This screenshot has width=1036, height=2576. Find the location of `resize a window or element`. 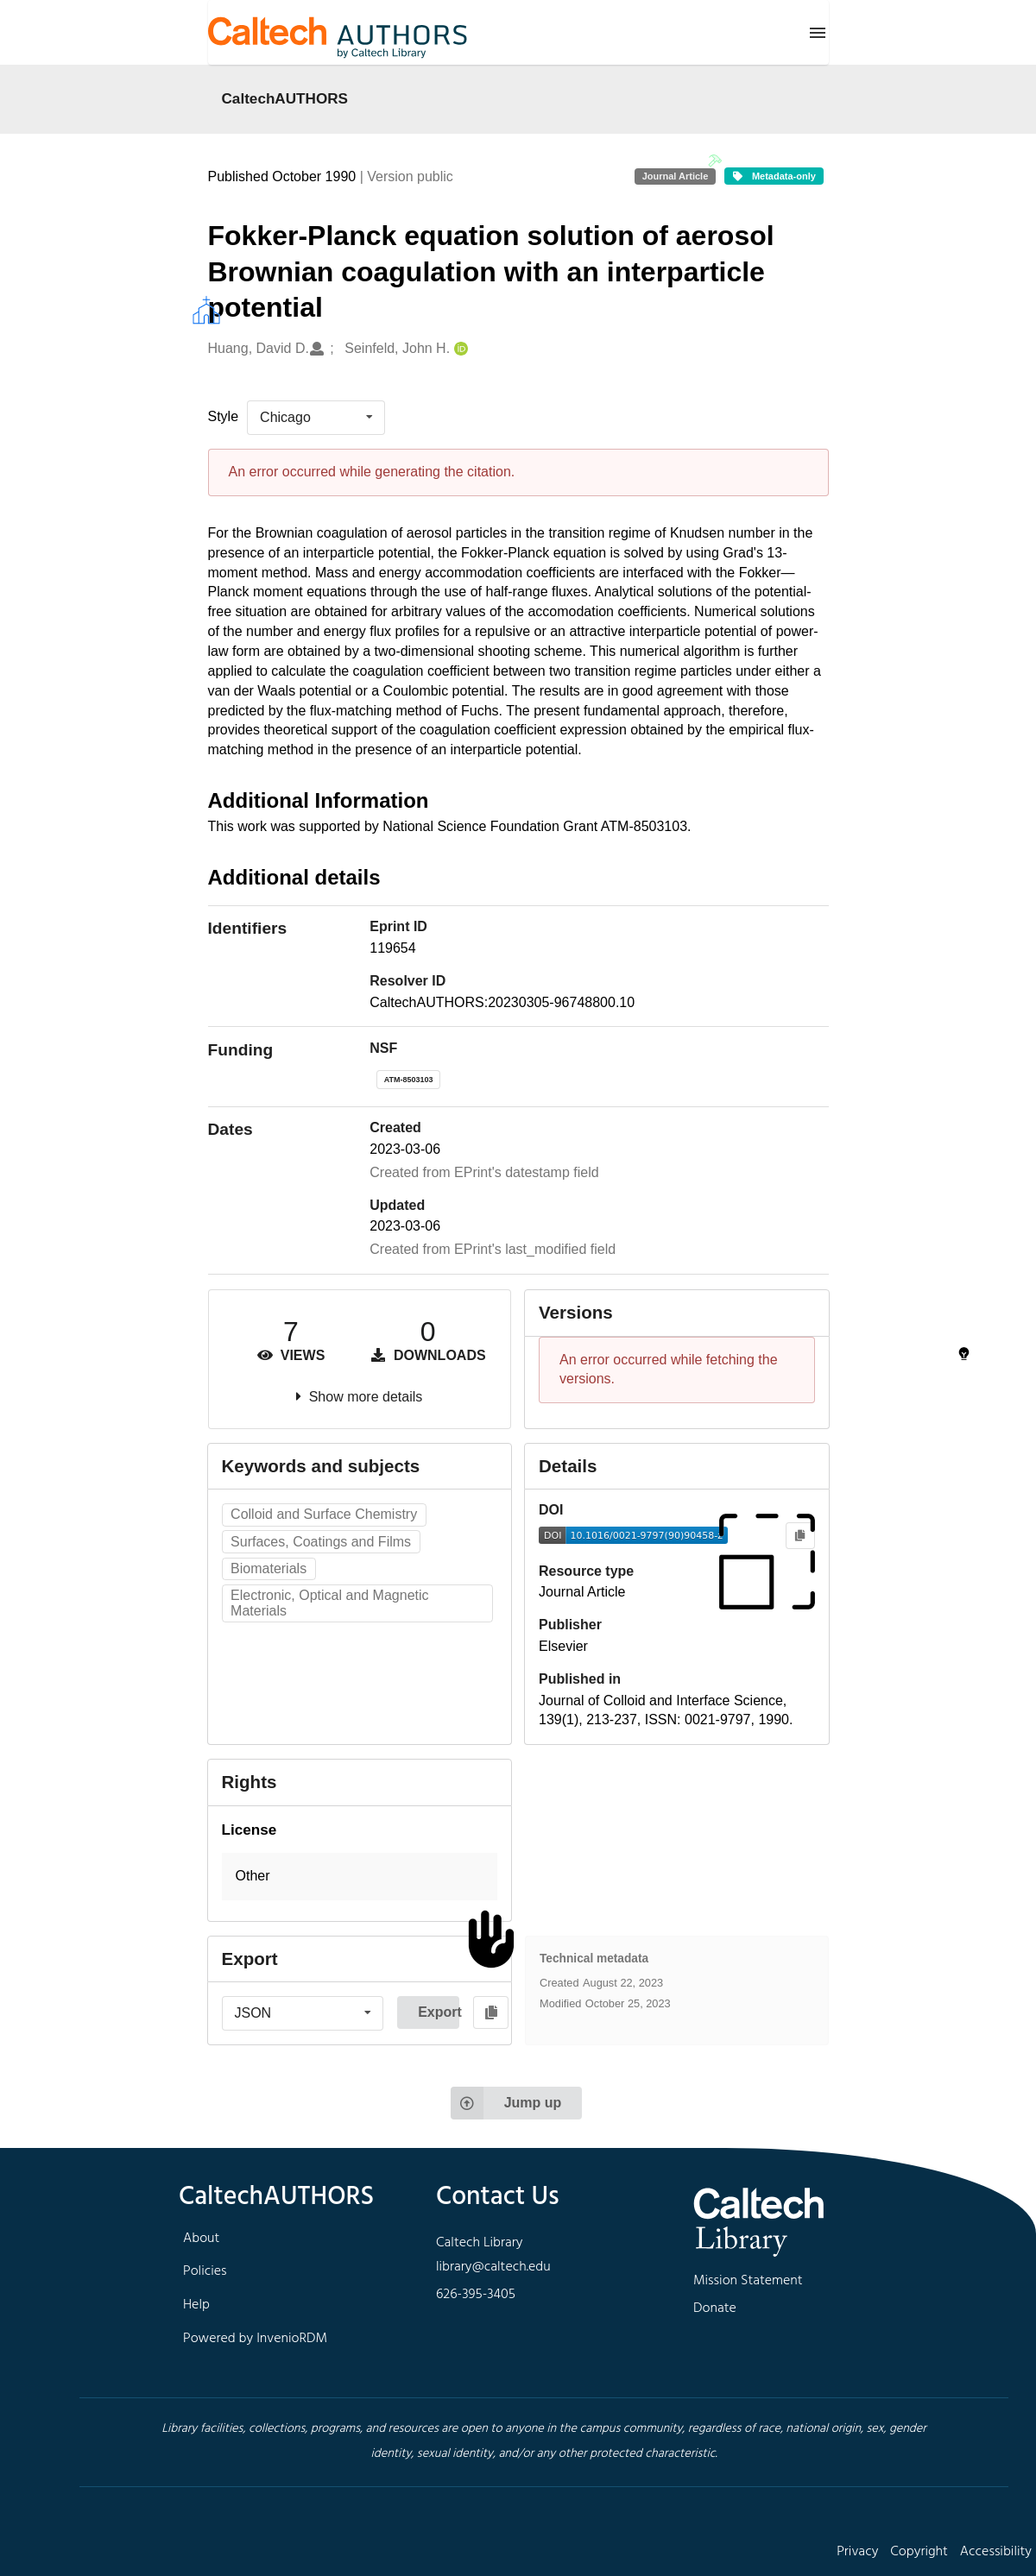

resize a window or element is located at coordinates (767, 1561).